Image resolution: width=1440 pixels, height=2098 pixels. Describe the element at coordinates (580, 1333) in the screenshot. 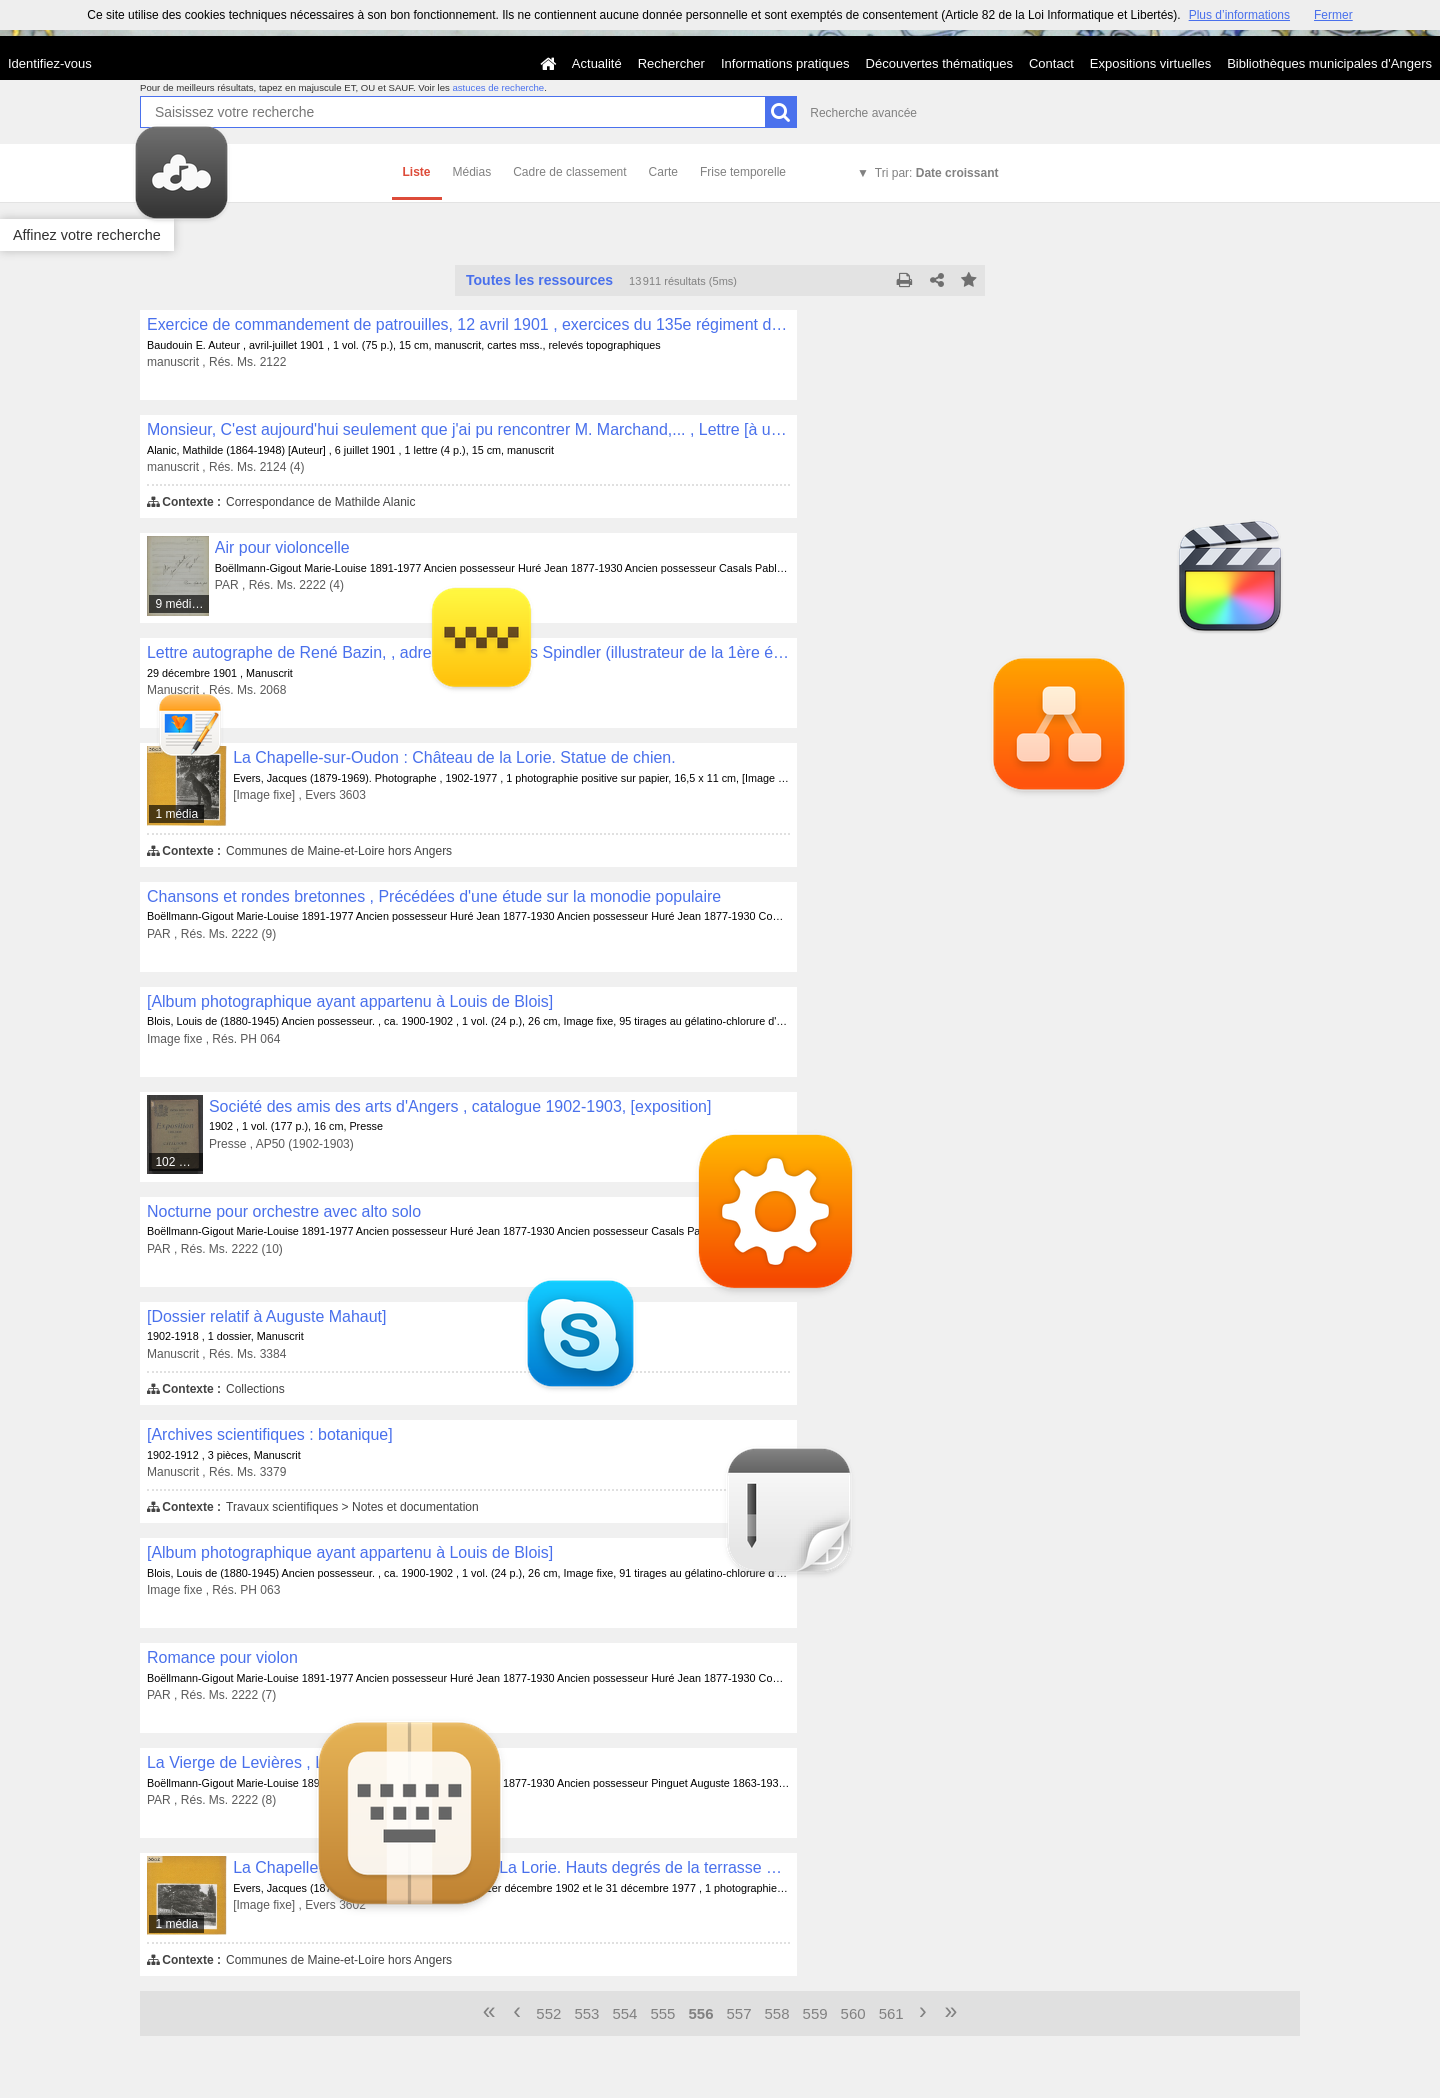

I see `open Skype app` at that location.